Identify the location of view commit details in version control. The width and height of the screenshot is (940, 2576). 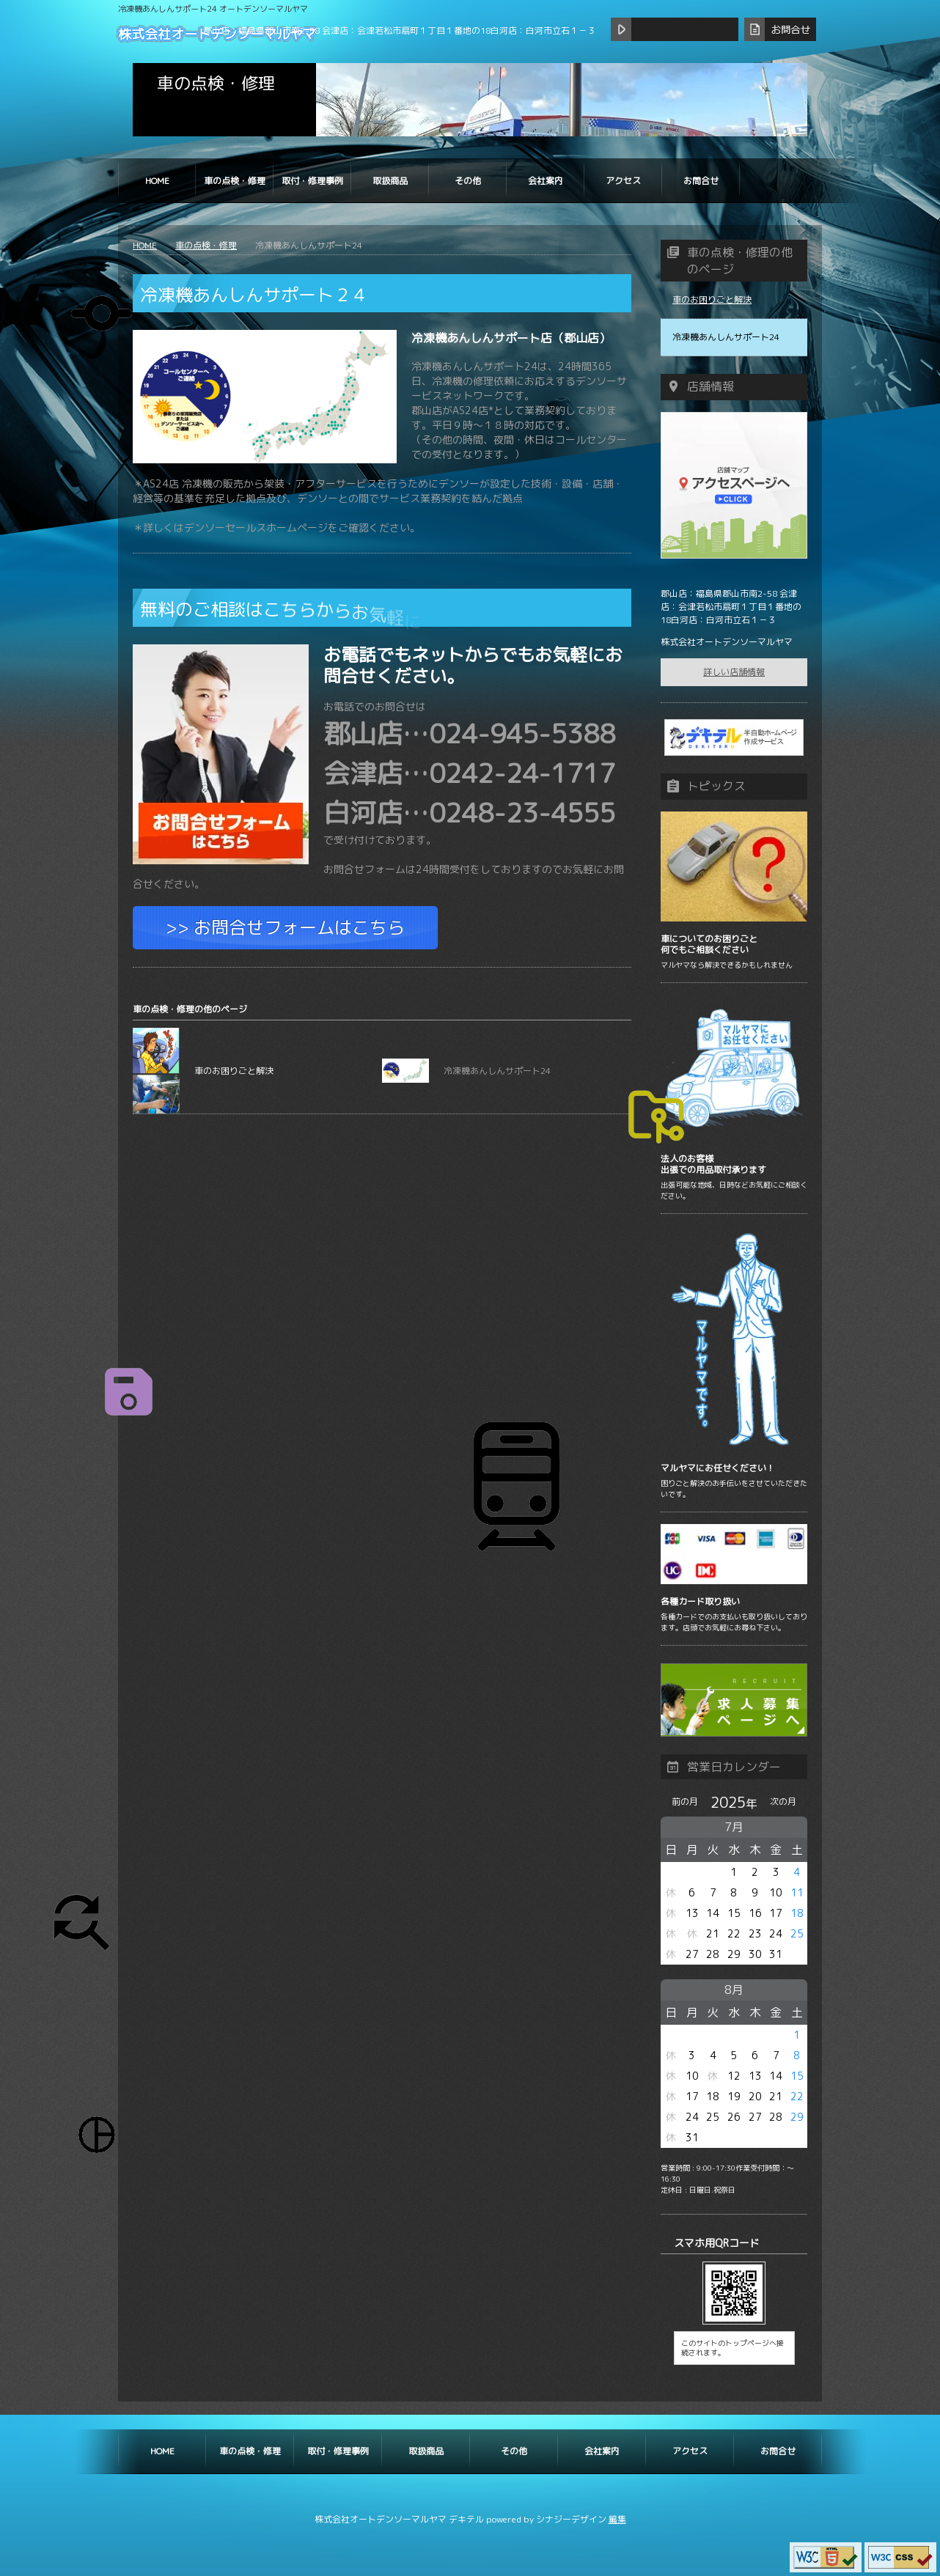
(101, 313).